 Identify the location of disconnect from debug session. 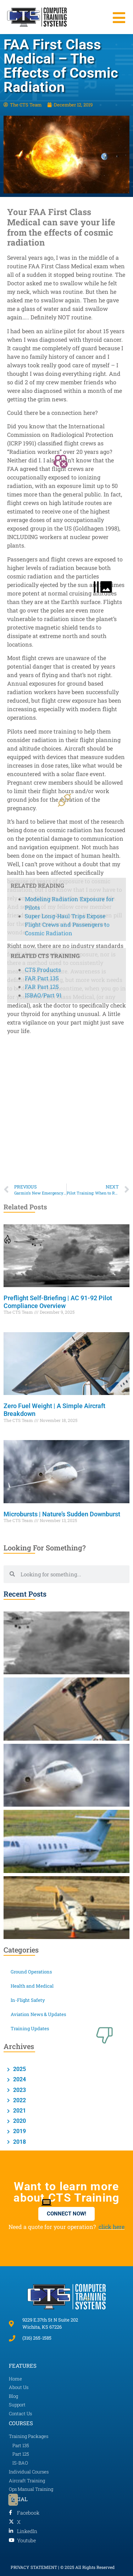
(65, 800).